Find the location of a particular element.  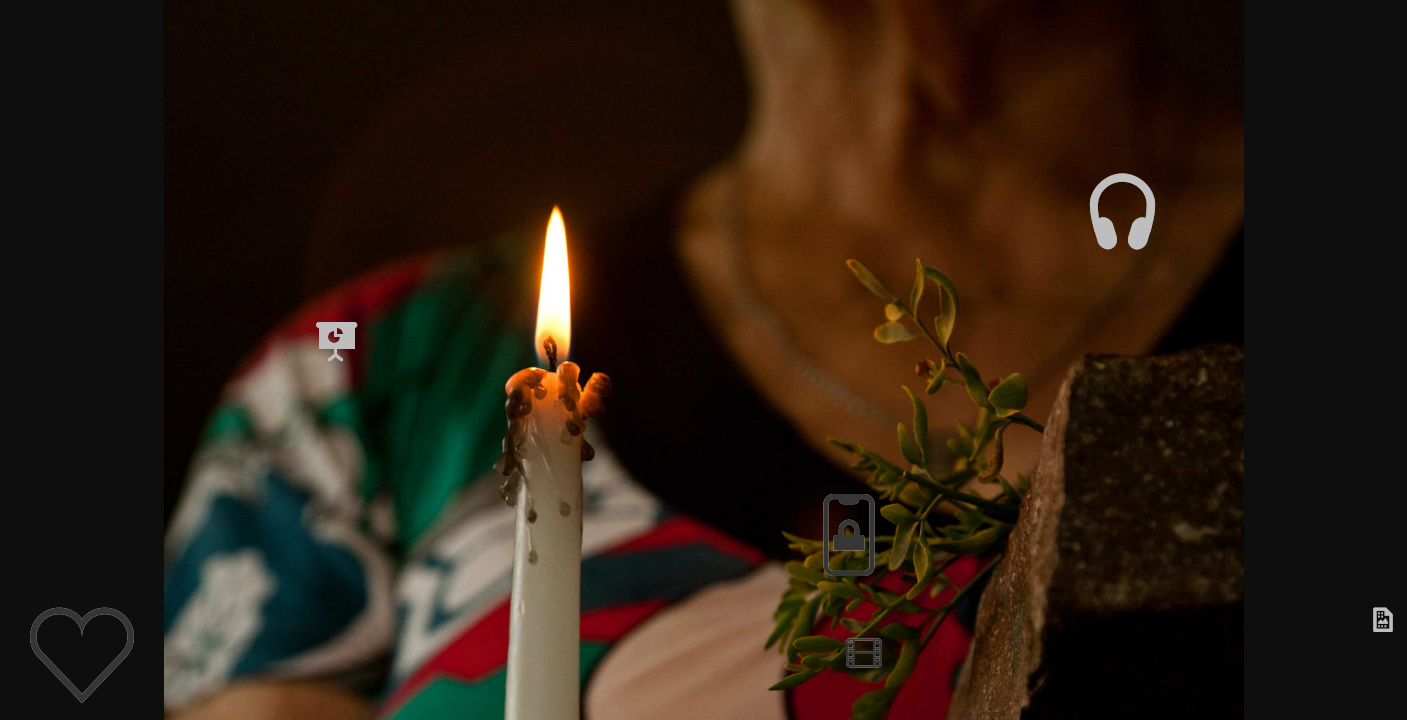

spreadsheet file type indicator is located at coordinates (1383, 619).